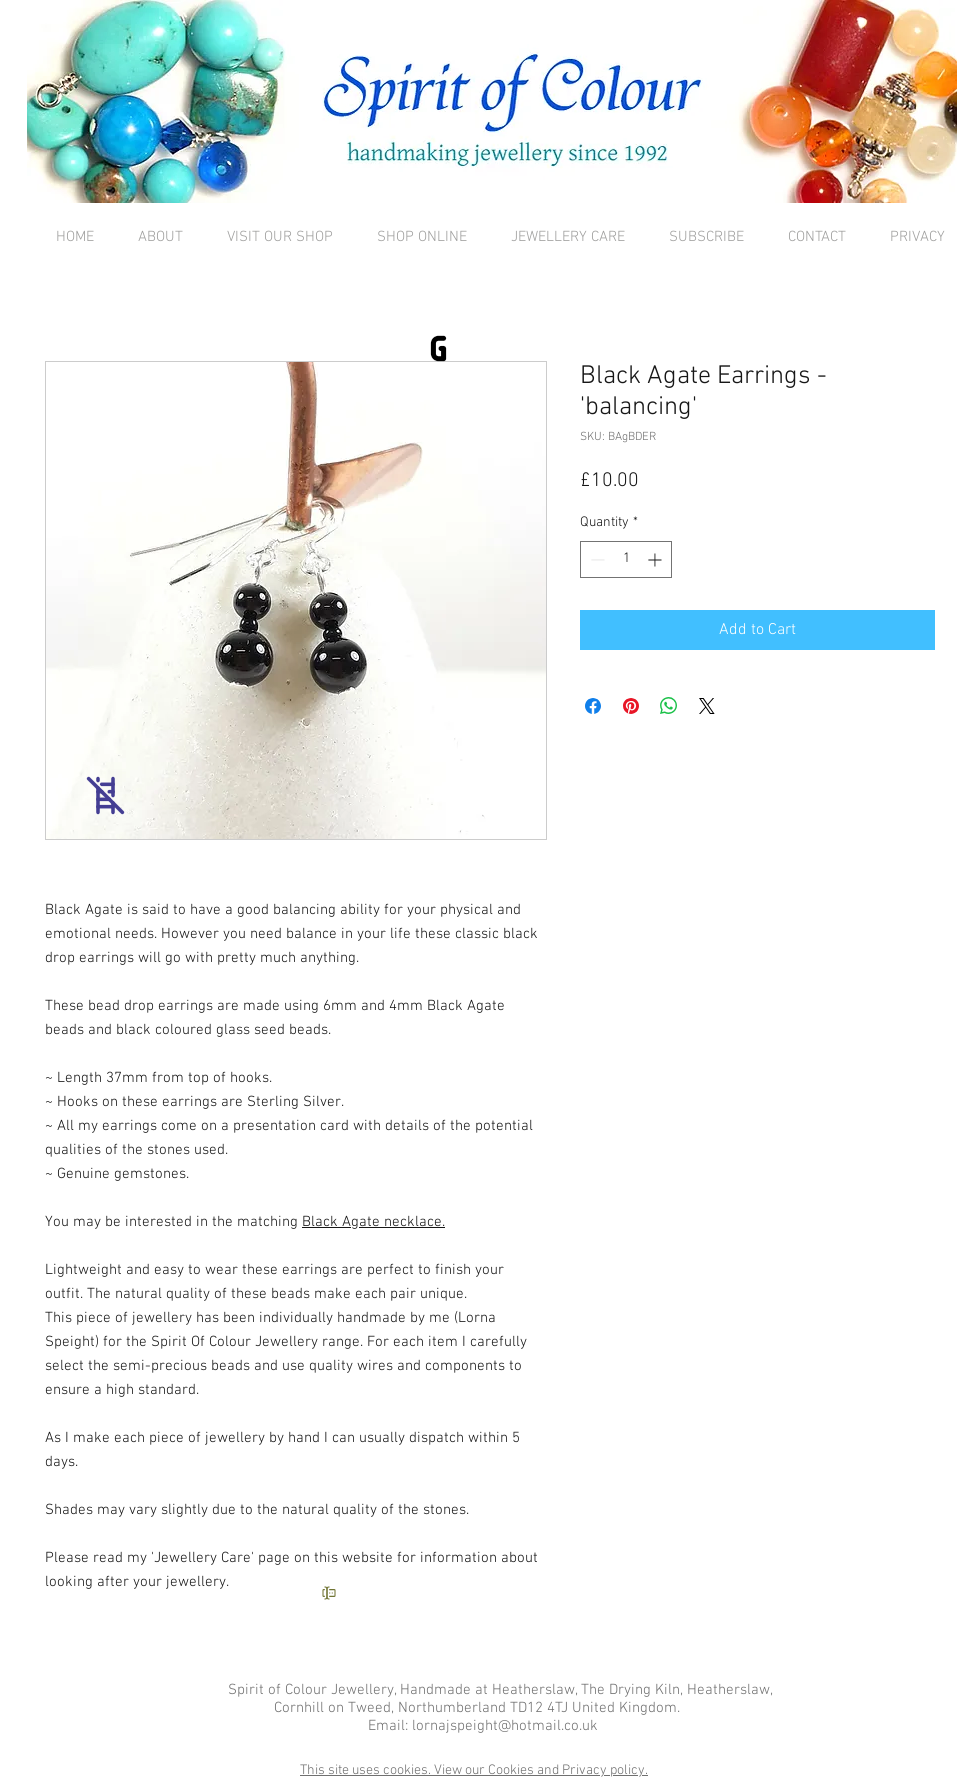 This screenshot has width=980, height=1790. I want to click on indicates items starting with the letter G, so click(438, 348).